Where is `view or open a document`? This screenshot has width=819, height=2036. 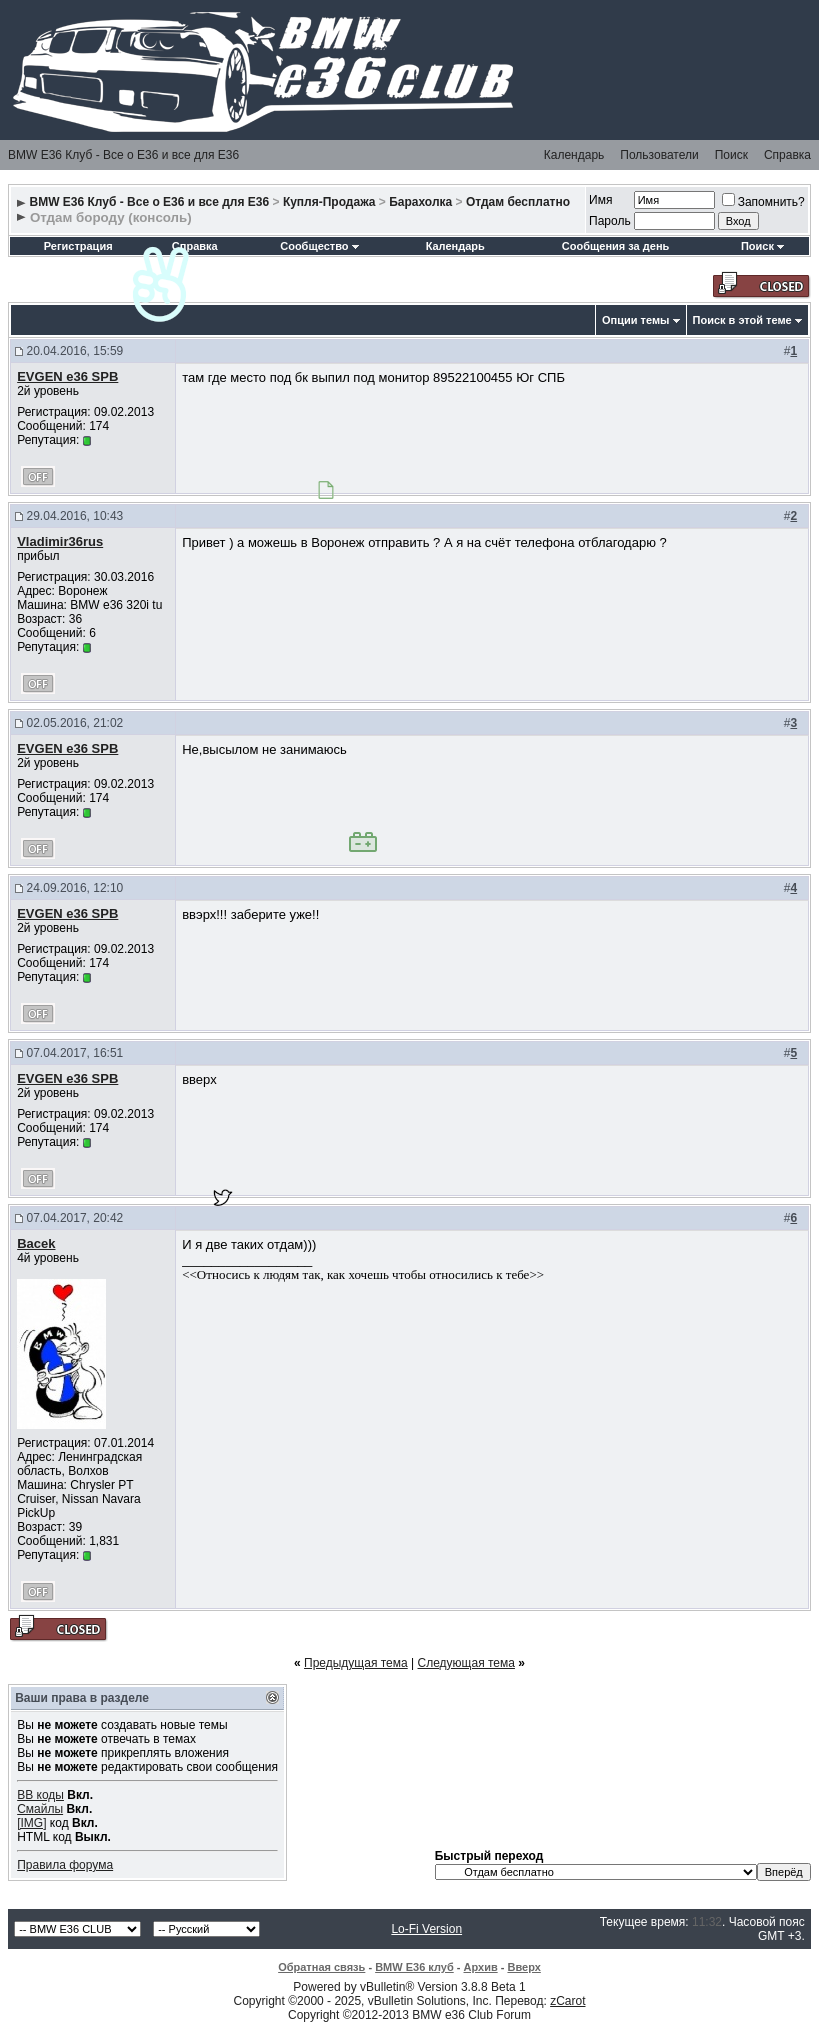
view or open a document is located at coordinates (326, 490).